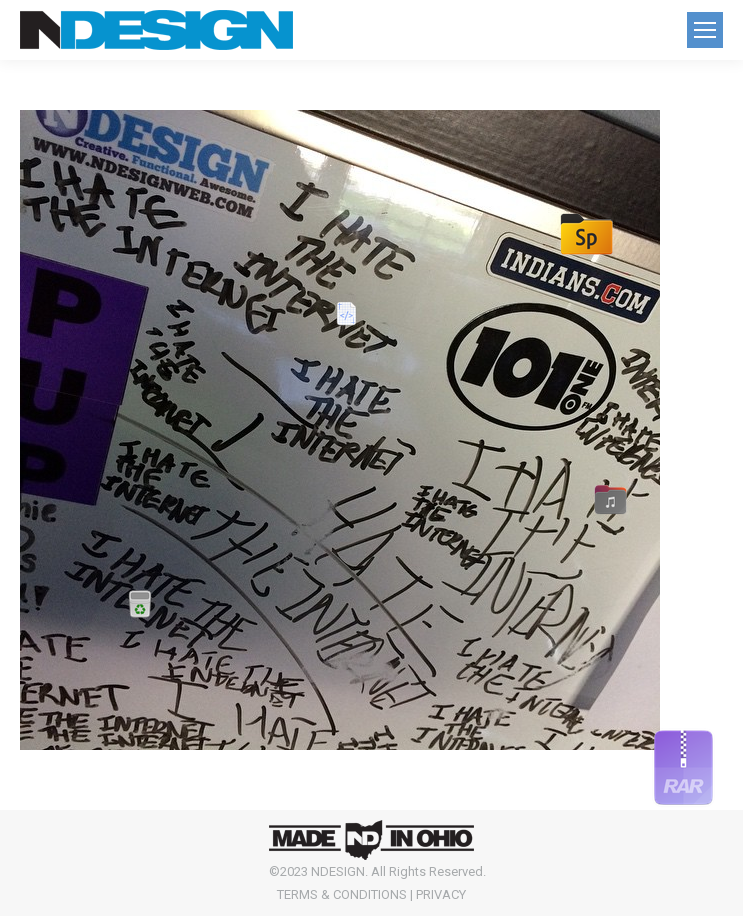 The width and height of the screenshot is (743, 916). I want to click on a RAR compressed archive file, so click(683, 767).